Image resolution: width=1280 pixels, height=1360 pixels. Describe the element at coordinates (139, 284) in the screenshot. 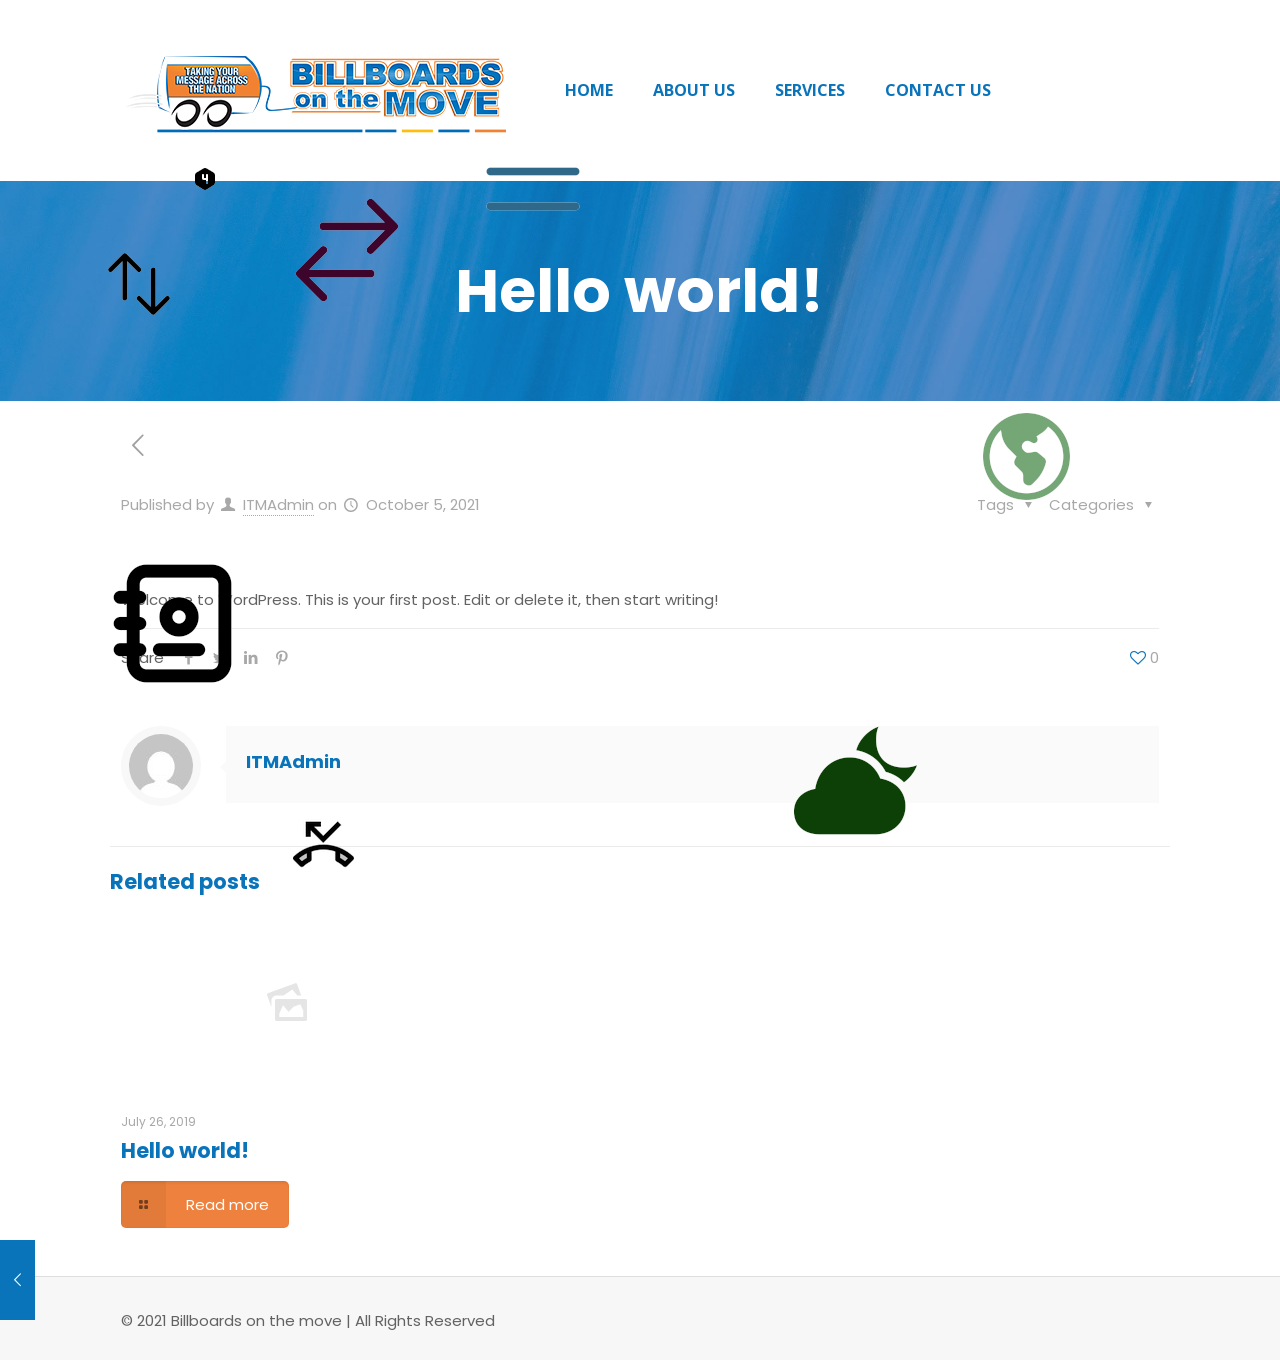

I see `sort items in ascending or descending order` at that location.